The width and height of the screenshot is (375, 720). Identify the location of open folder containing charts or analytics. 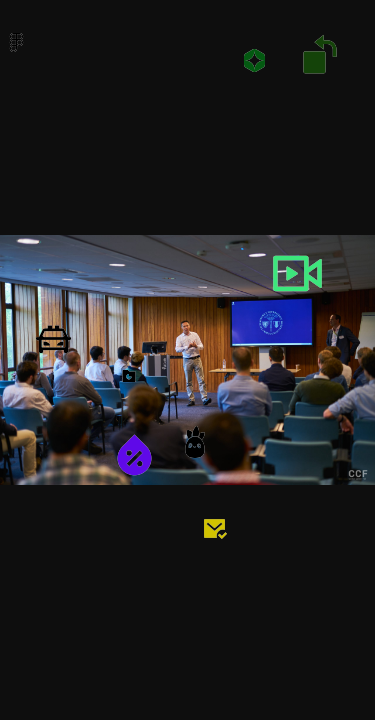
(129, 376).